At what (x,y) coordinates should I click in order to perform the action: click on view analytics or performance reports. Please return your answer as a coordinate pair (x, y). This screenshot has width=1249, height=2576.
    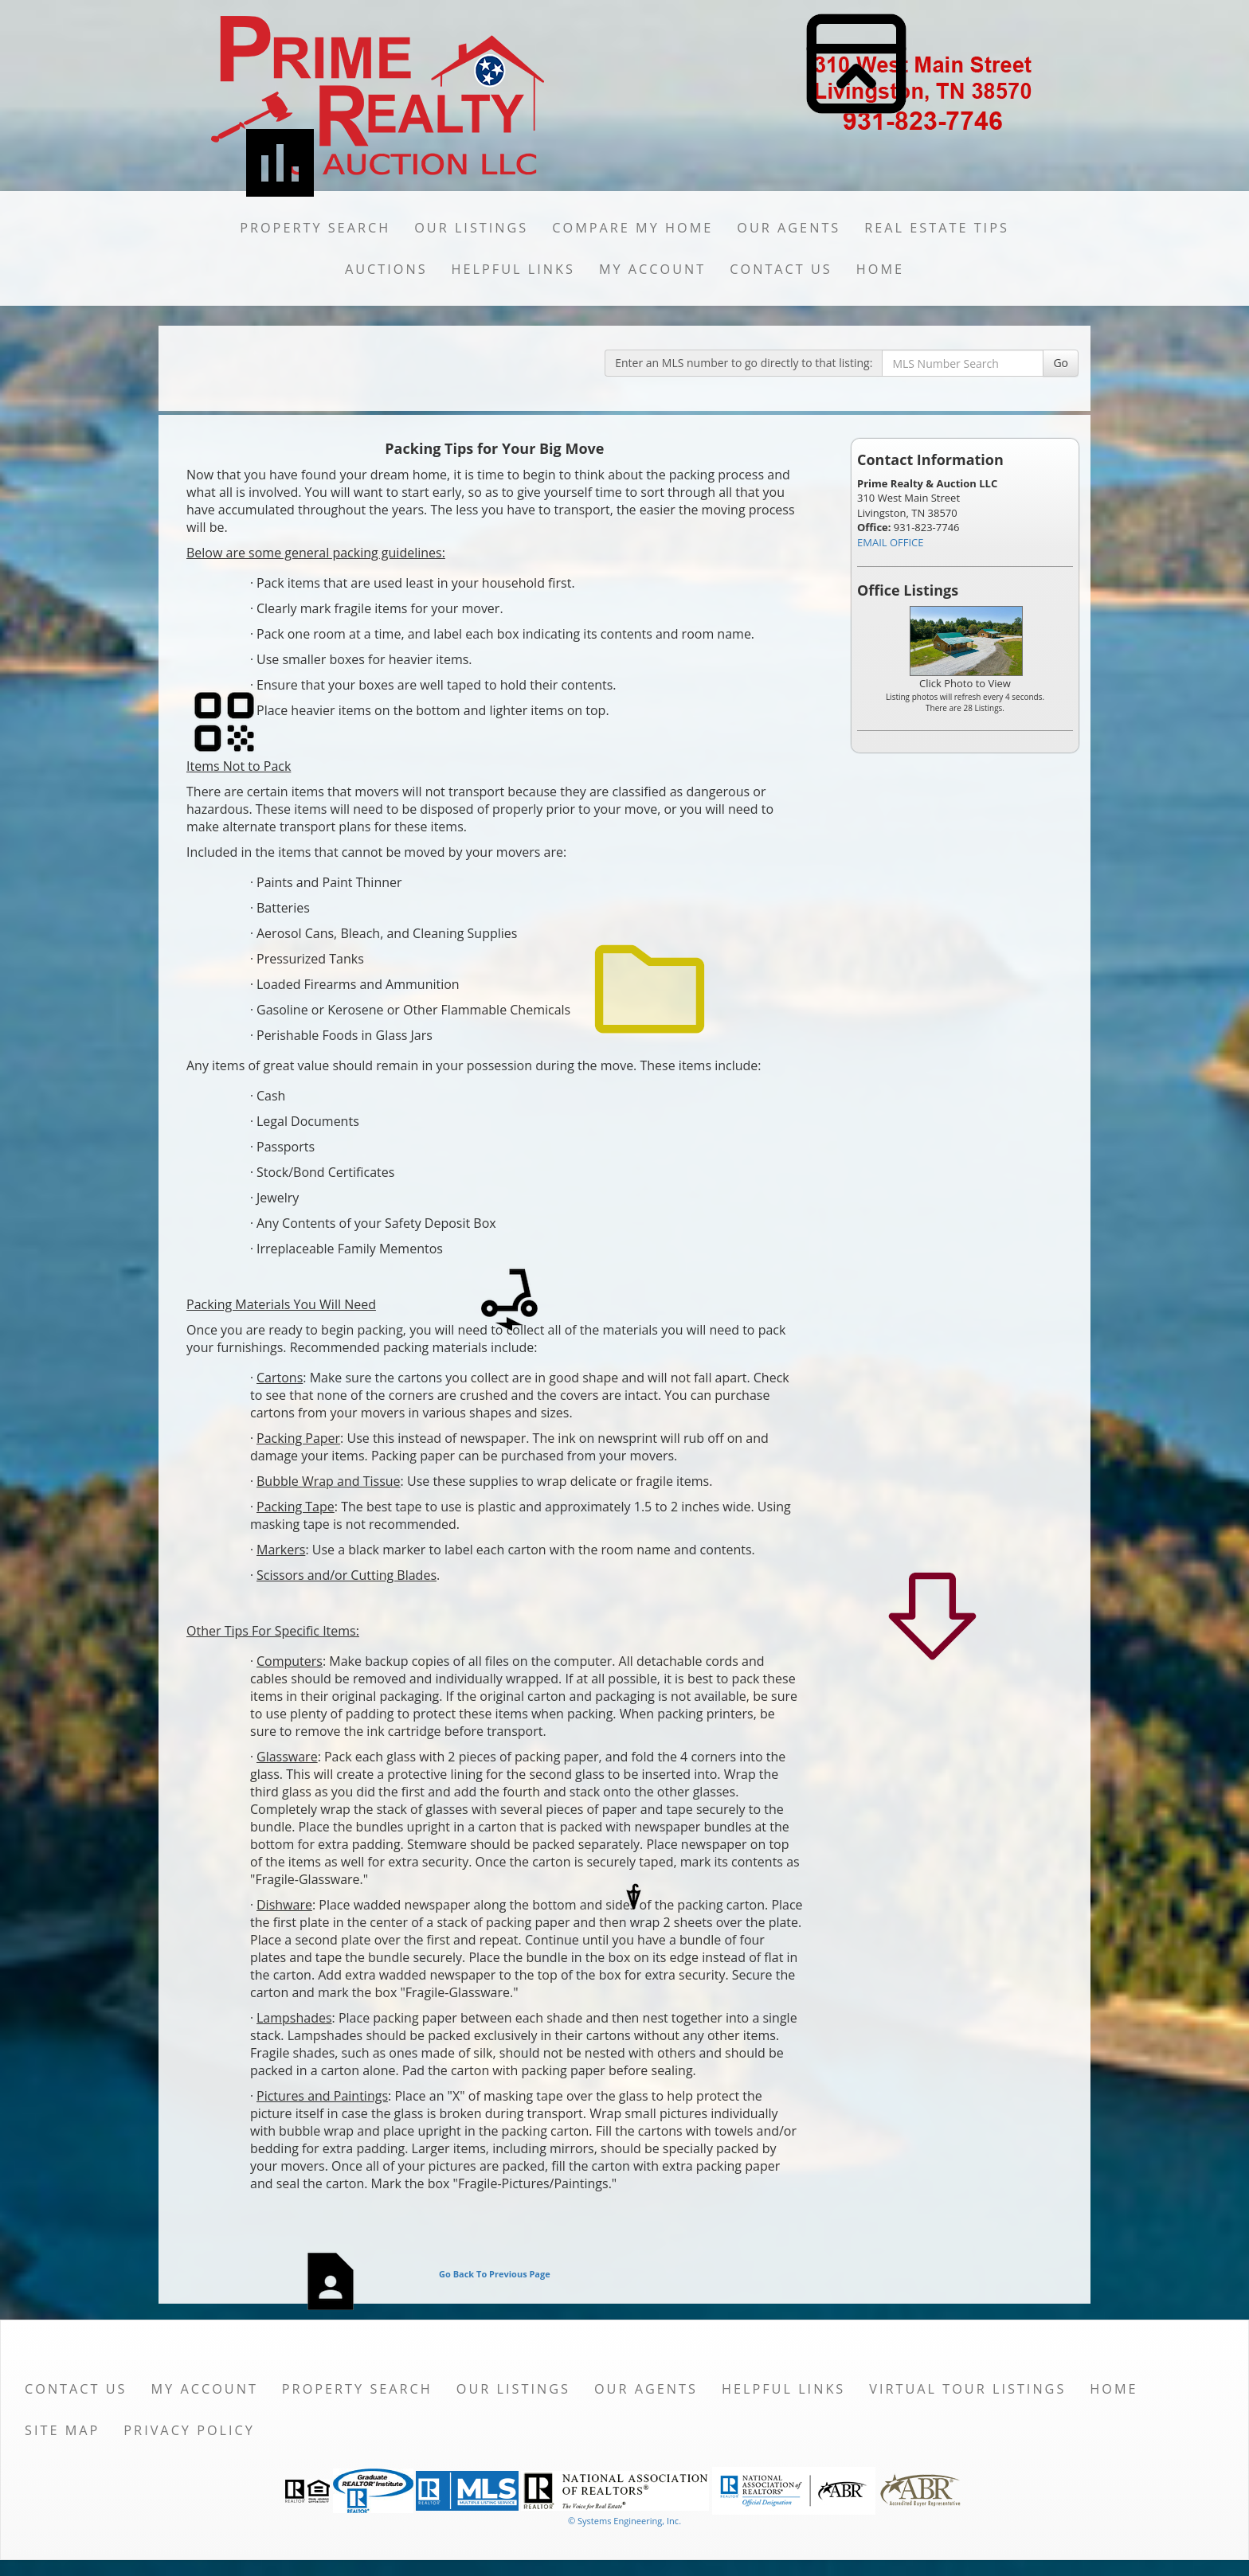
    Looking at the image, I should click on (280, 162).